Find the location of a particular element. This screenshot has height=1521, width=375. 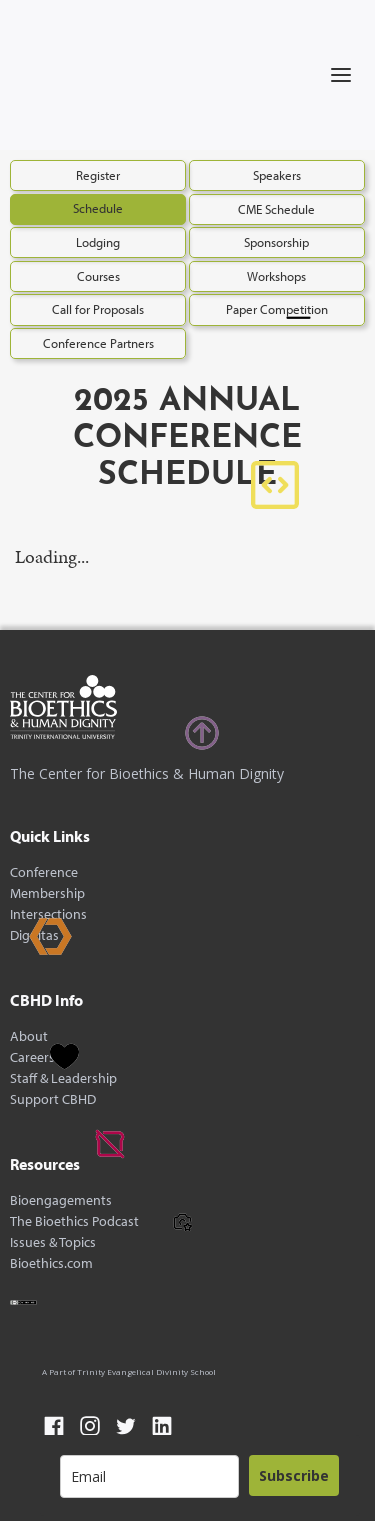

scroll to top of page is located at coordinates (202, 733).